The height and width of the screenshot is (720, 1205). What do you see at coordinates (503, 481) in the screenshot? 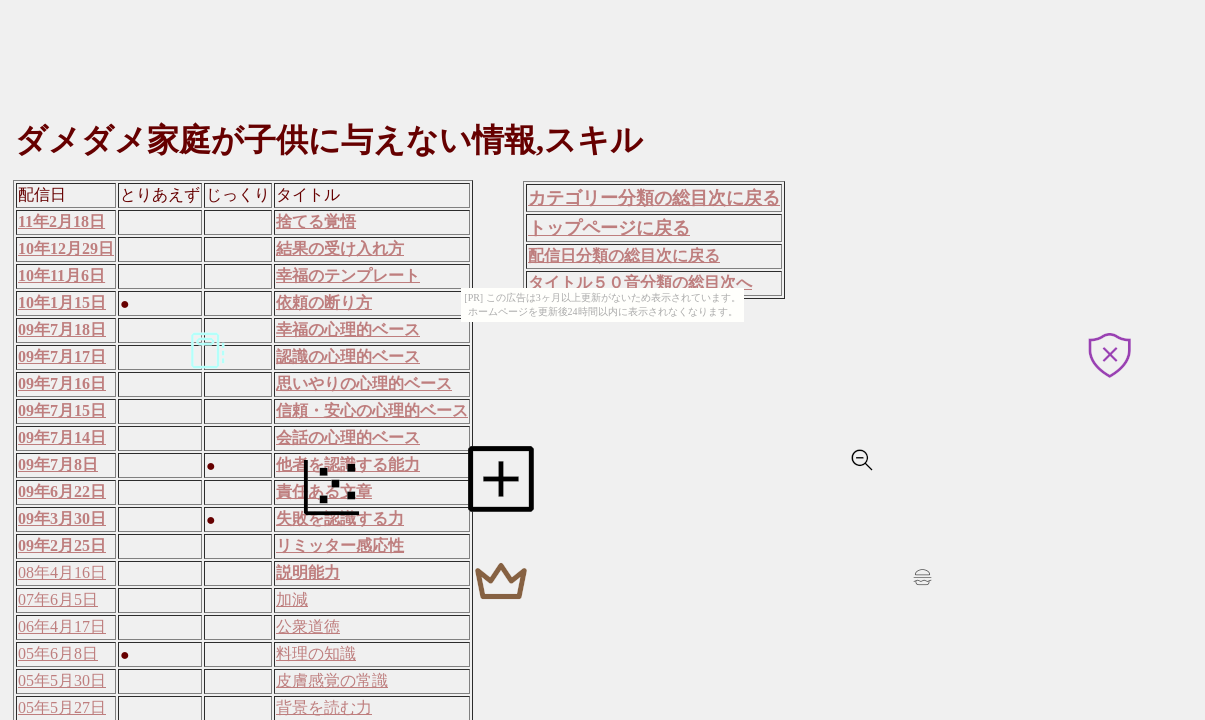
I see `add a new file or item` at bounding box center [503, 481].